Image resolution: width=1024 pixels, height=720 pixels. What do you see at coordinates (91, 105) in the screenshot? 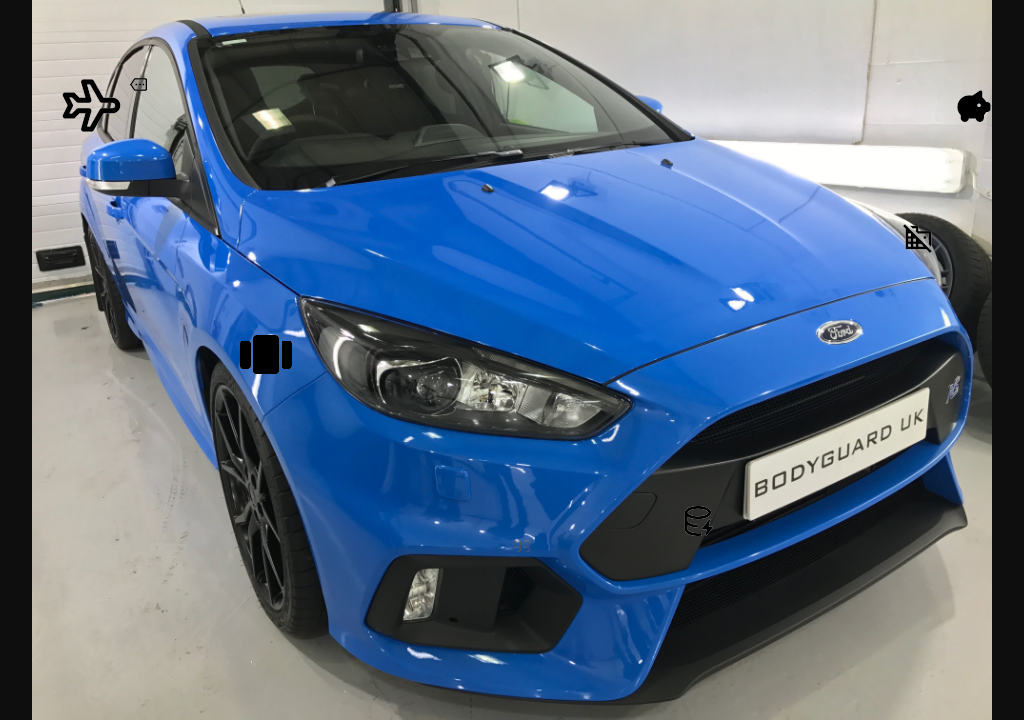
I see `enable airplane mode` at bounding box center [91, 105].